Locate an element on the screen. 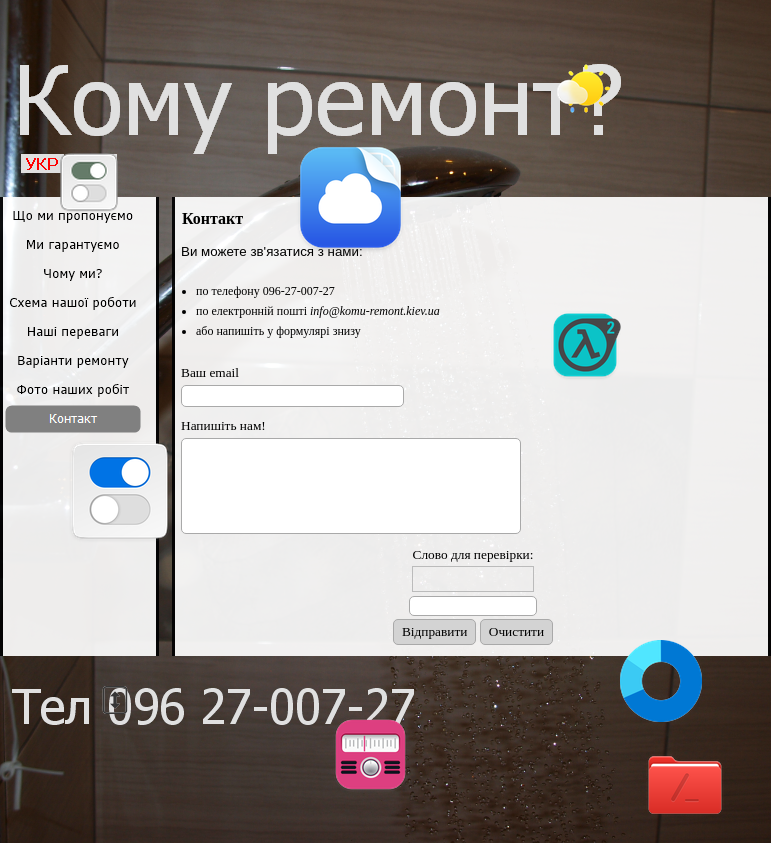 This screenshot has width=771, height=843. open system tweaks or customization settings is located at coordinates (89, 182).